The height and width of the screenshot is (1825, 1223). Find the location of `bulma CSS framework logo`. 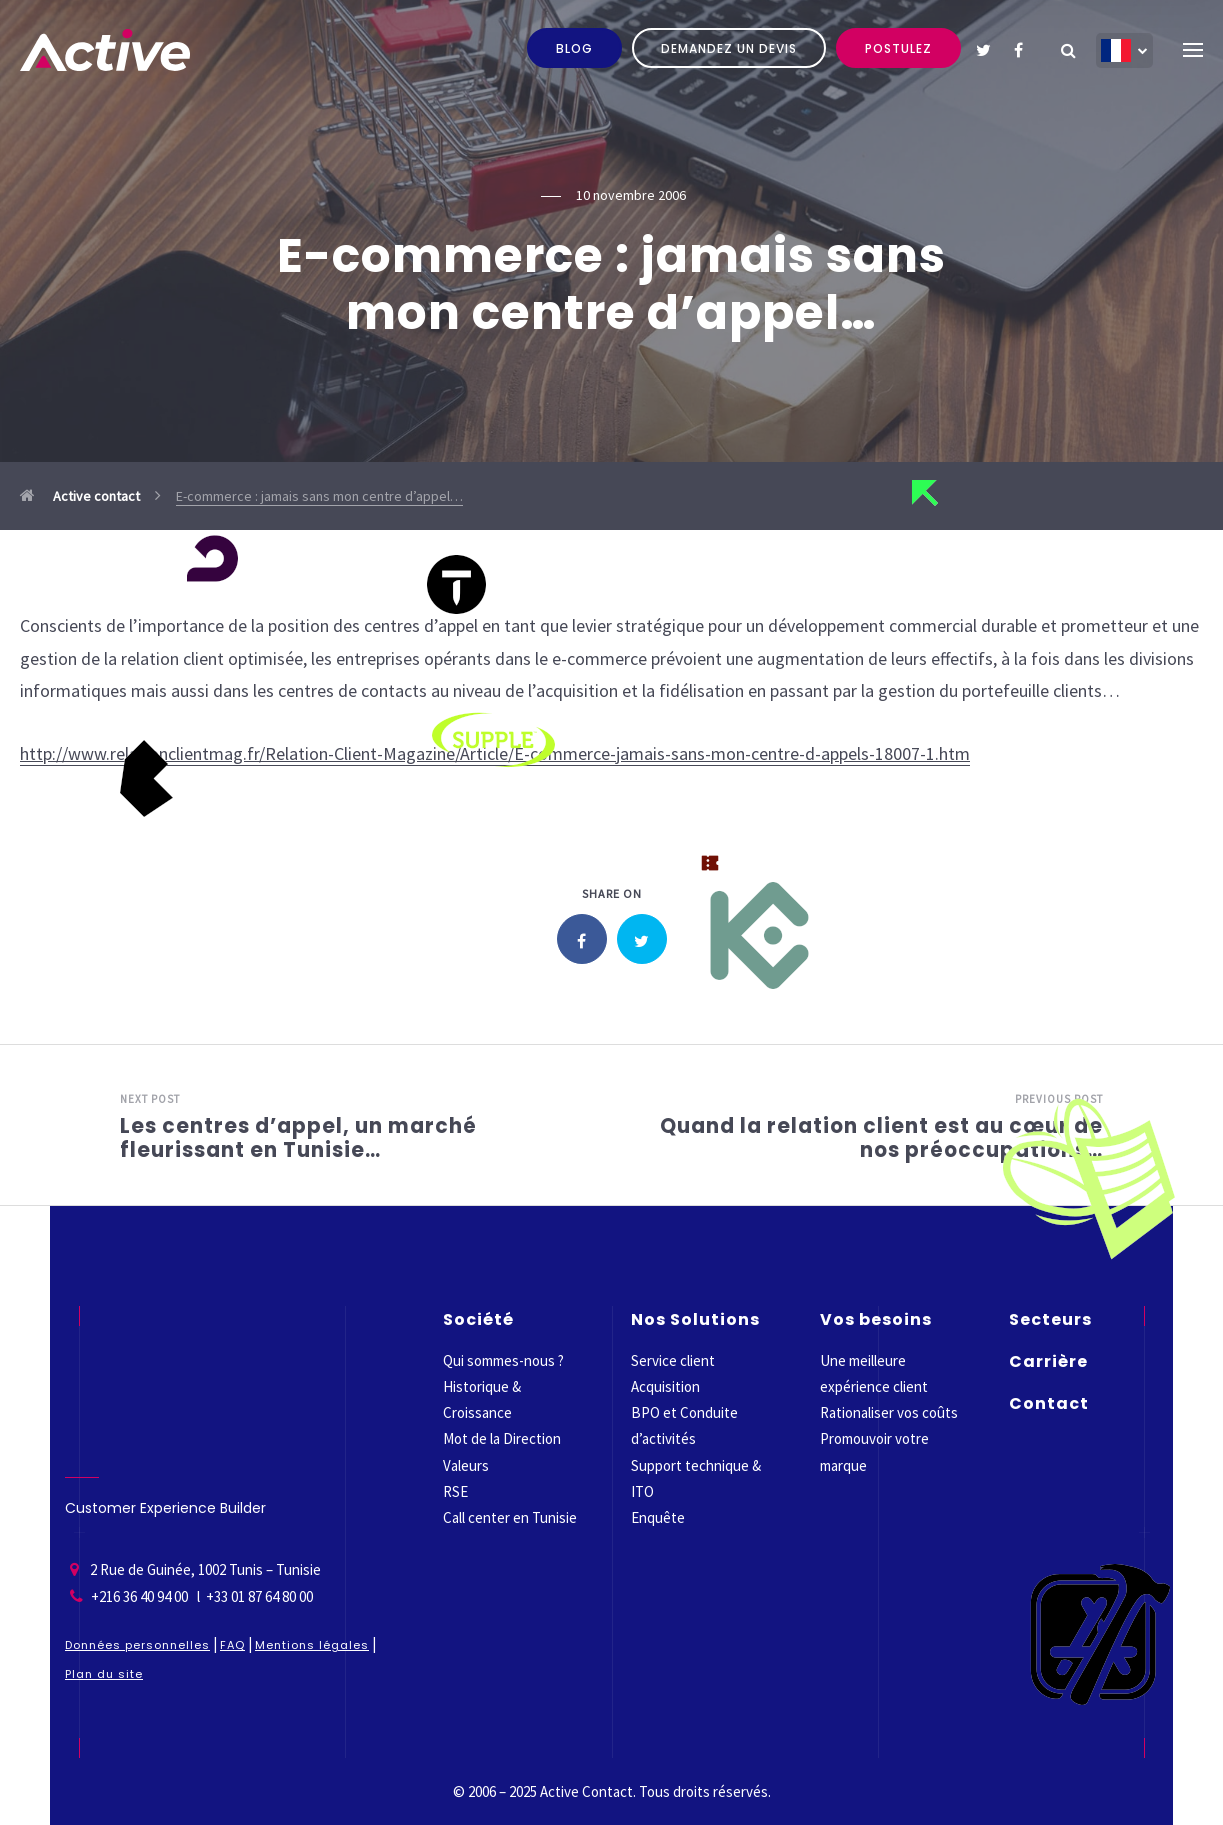

bulma CSS framework logo is located at coordinates (146, 778).